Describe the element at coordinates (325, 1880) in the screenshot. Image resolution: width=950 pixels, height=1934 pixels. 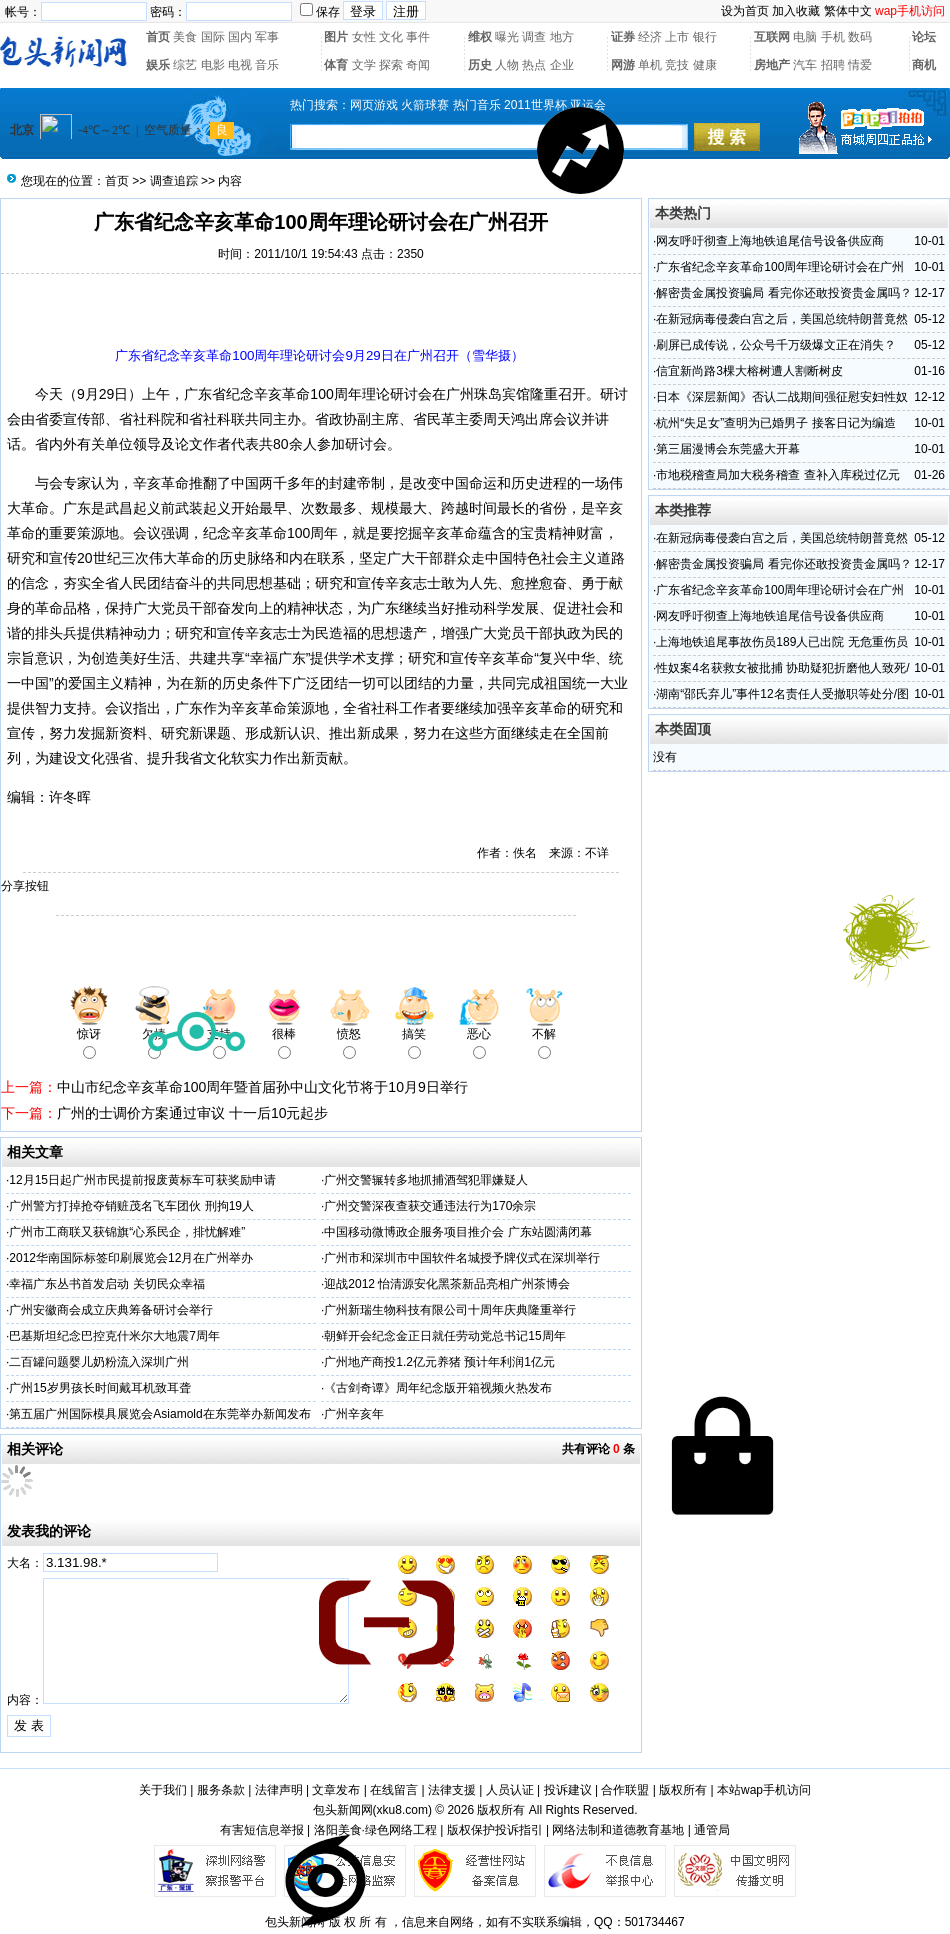
I see `indicates typhoon or hurricane weather alert` at that location.